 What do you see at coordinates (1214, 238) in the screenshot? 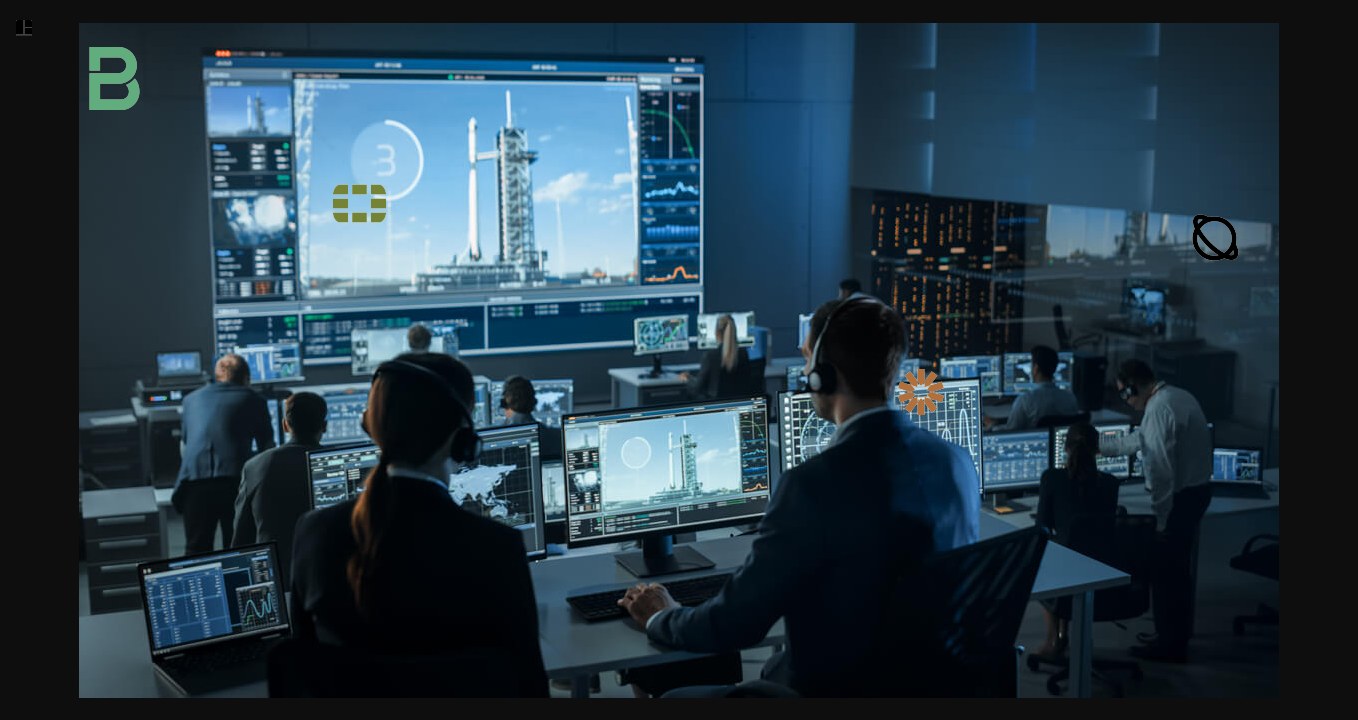
I see `explore global or worldwide content` at bounding box center [1214, 238].